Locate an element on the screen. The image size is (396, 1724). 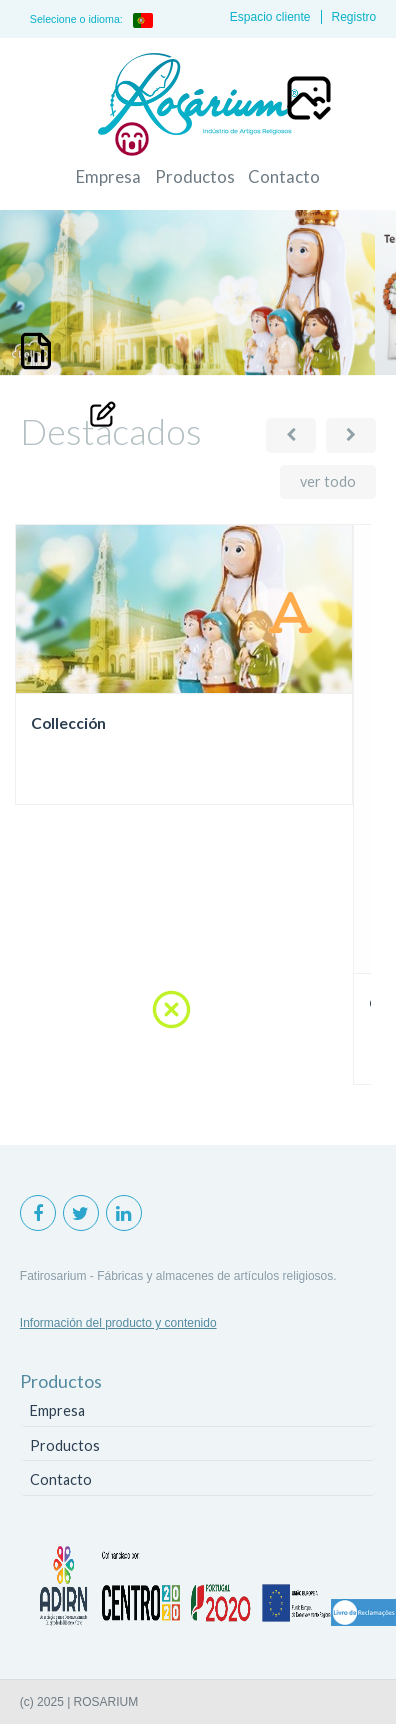
edit this item is located at coordinates (103, 414).